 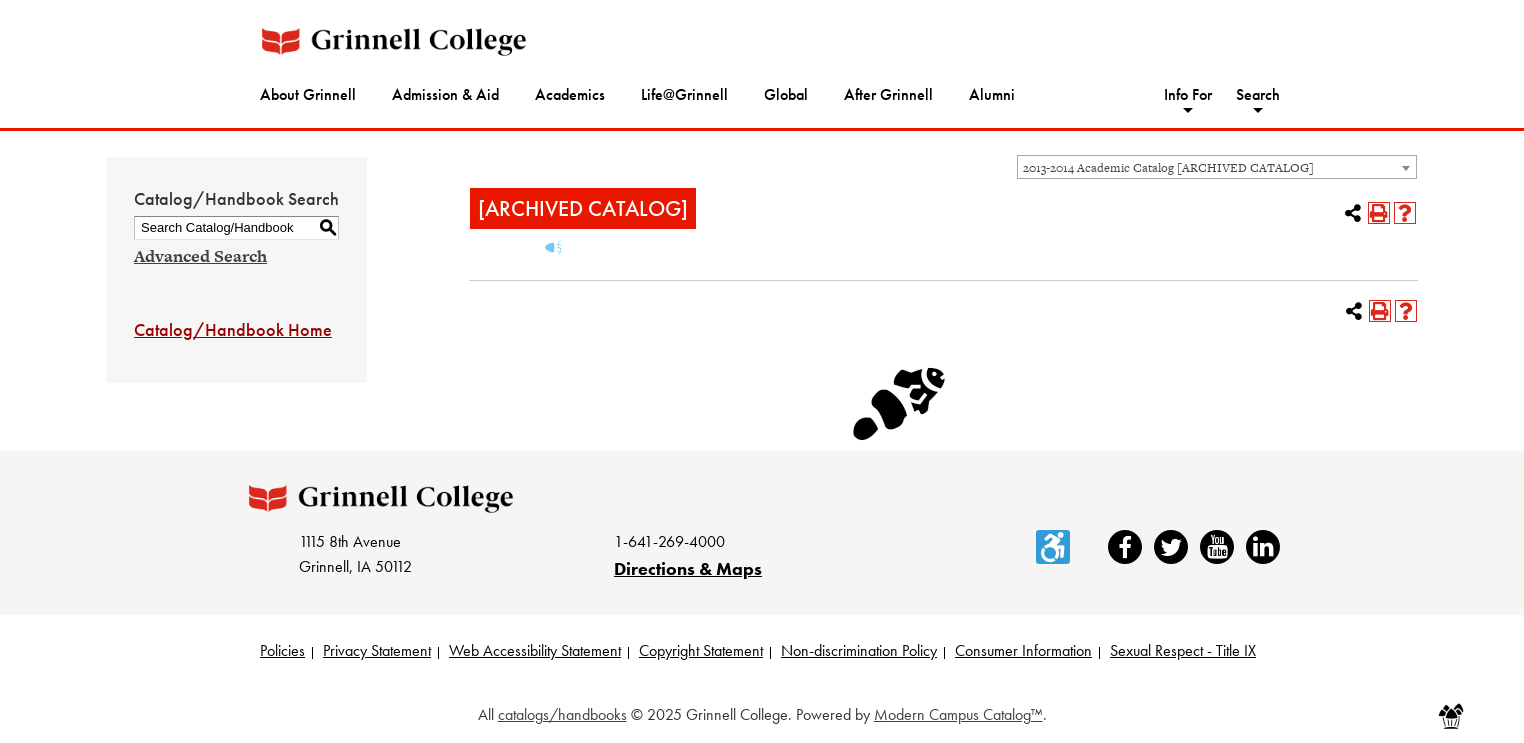 I want to click on indicates aquarium or marine life category, so click(x=899, y=404).